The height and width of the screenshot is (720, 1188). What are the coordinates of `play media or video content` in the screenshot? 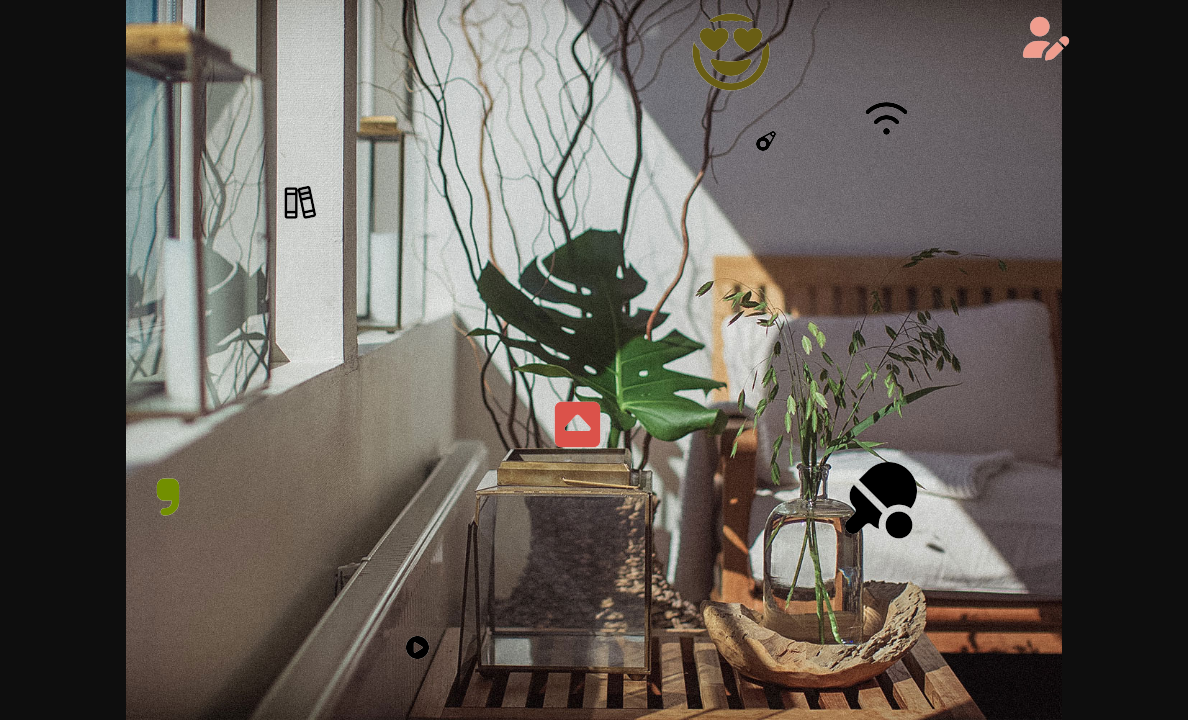 It's located at (417, 647).